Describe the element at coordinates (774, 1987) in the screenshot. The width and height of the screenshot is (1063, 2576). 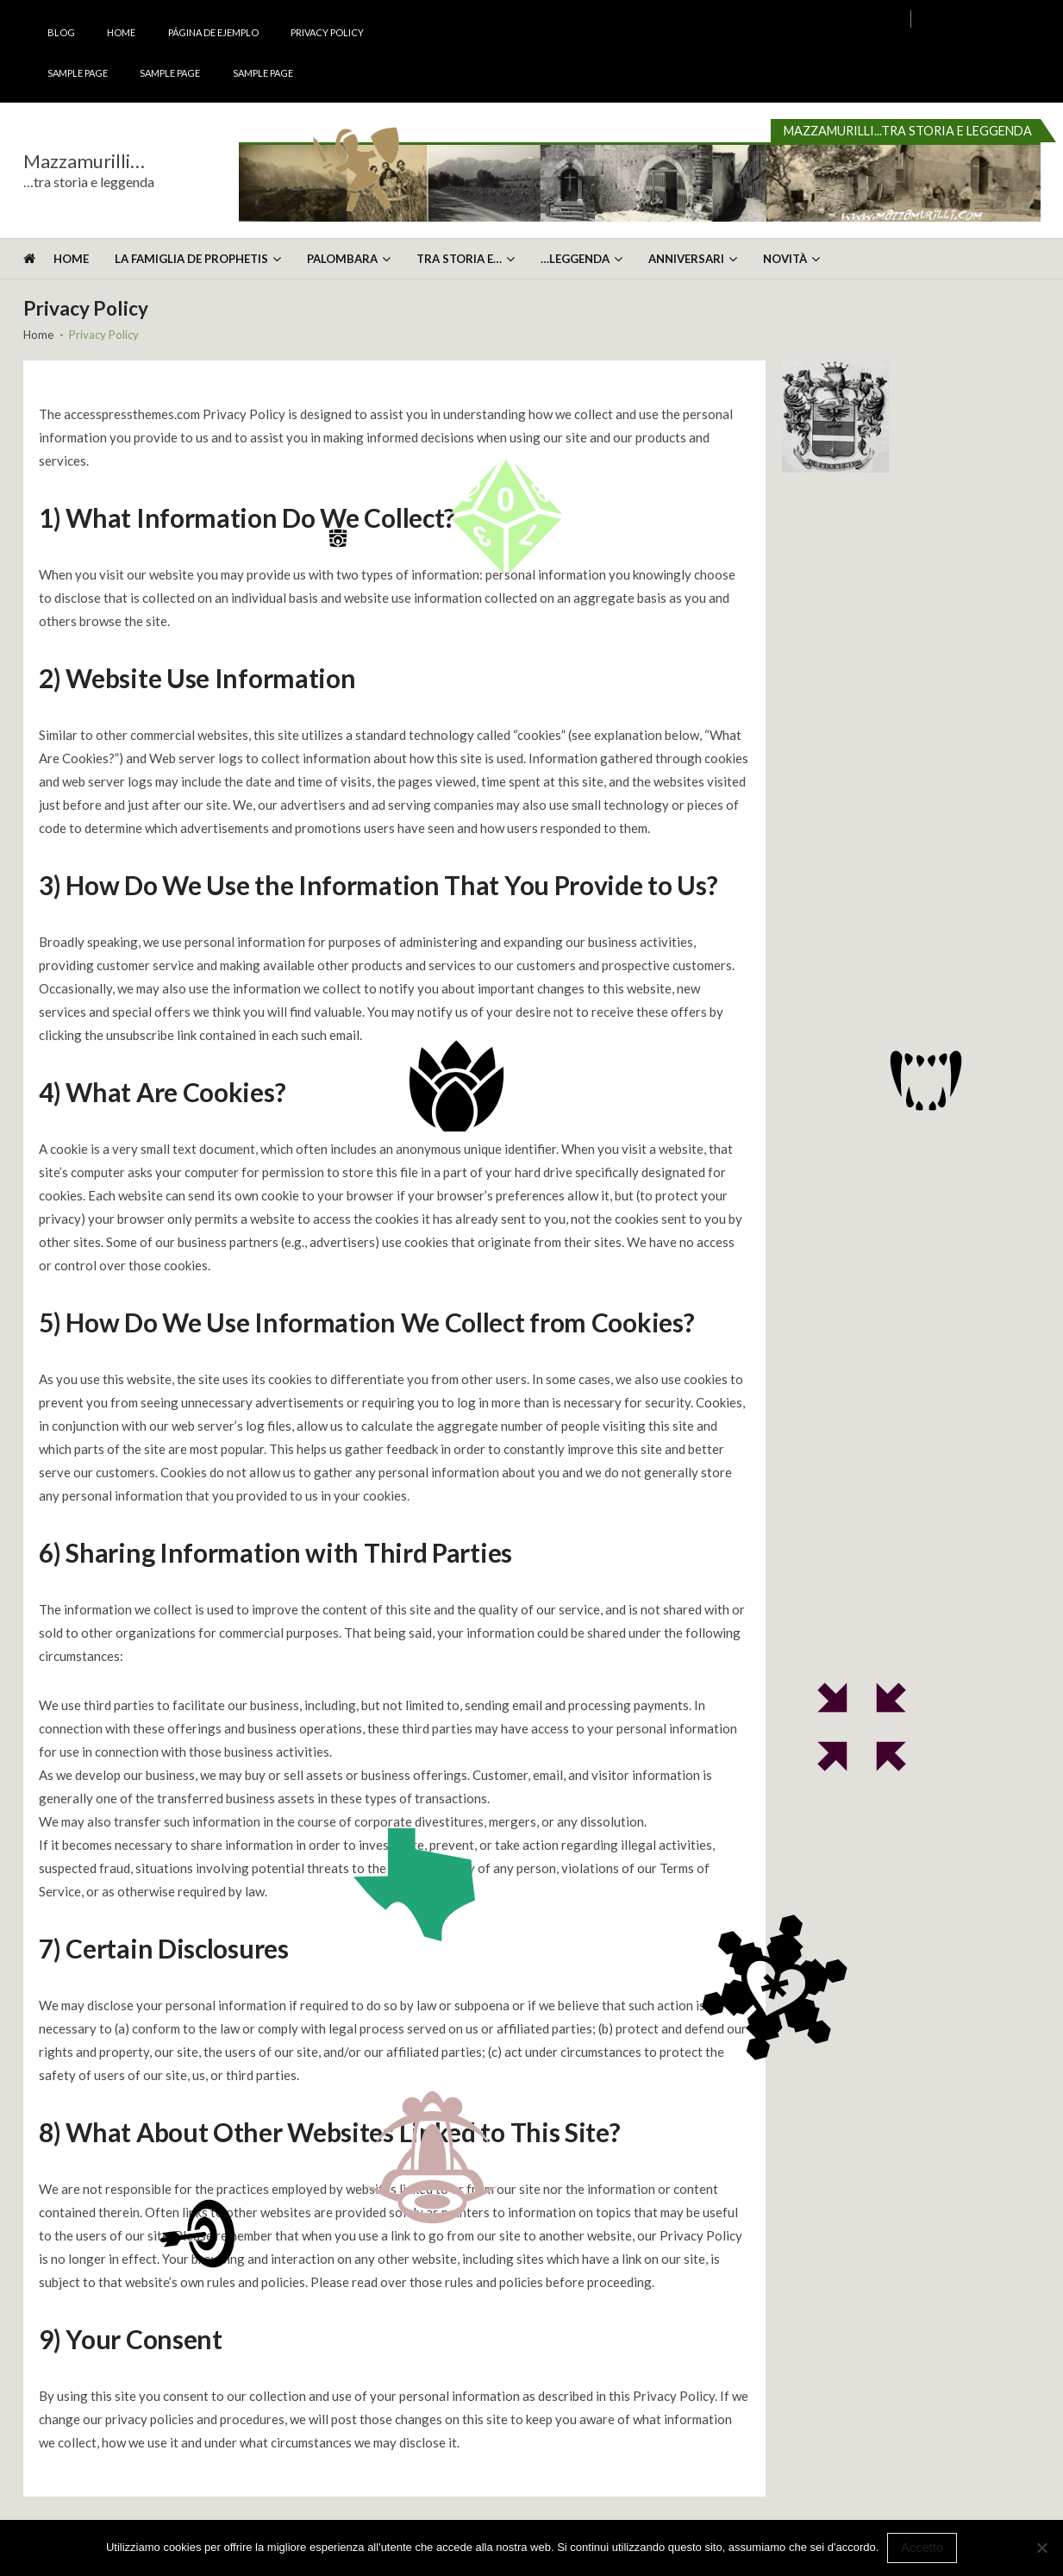
I see `indicates a frozen or cold status effect in gameplay` at that location.